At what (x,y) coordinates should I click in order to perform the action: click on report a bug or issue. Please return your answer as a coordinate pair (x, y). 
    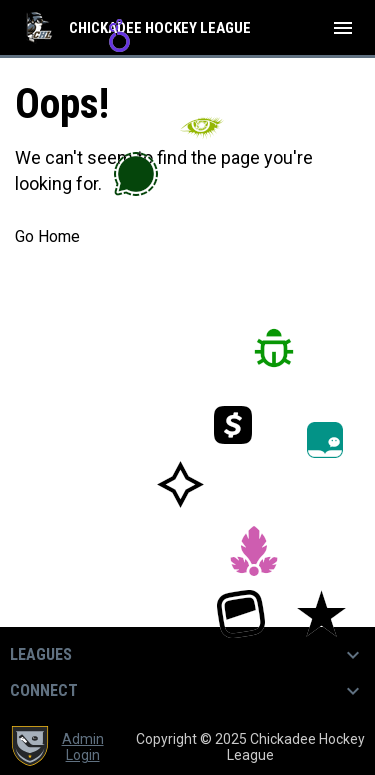
    Looking at the image, I should click on (274, 348).